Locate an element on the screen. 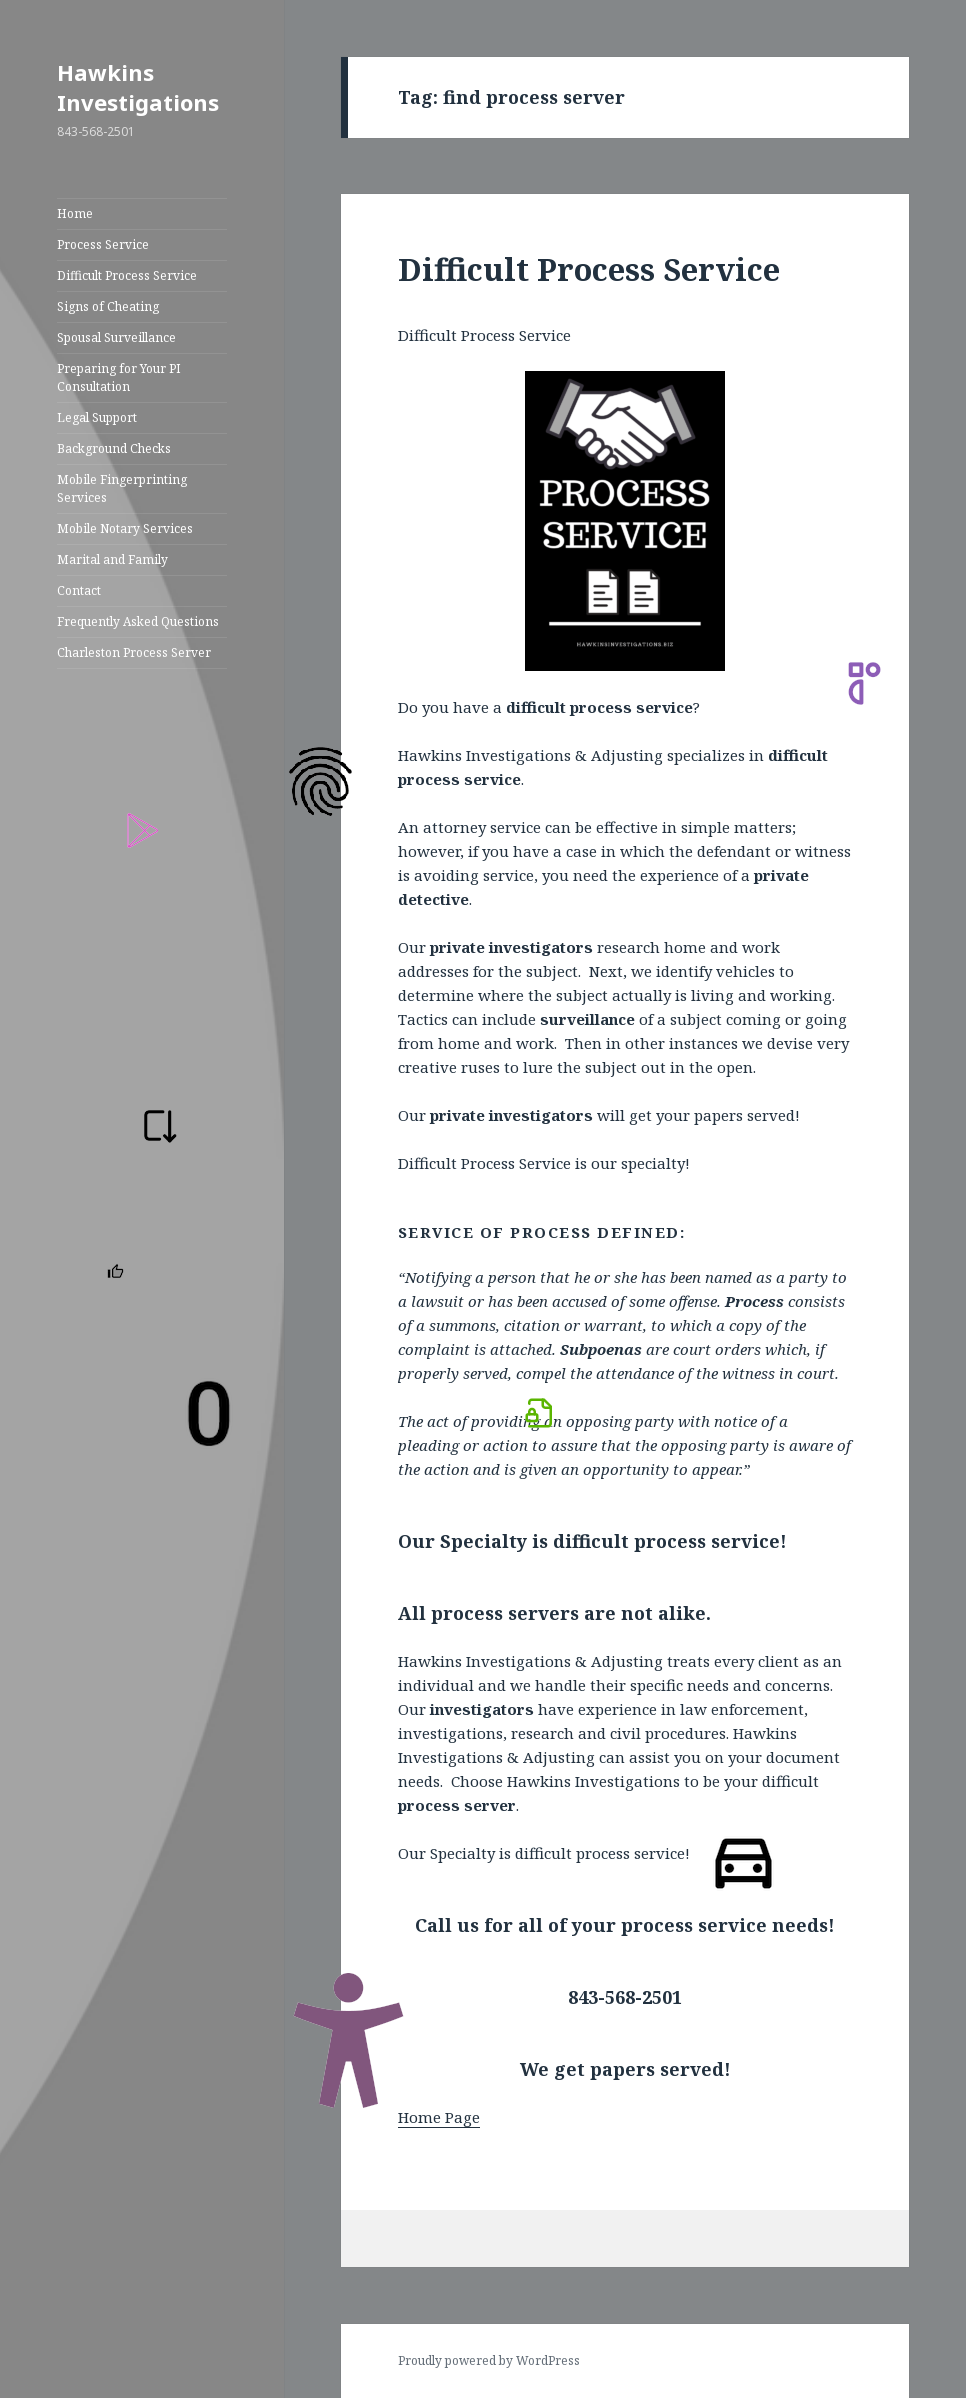 This screenshot has height=2398, width=966. auto-fit content to bottom boundary is located at coordinates (159, 1125).